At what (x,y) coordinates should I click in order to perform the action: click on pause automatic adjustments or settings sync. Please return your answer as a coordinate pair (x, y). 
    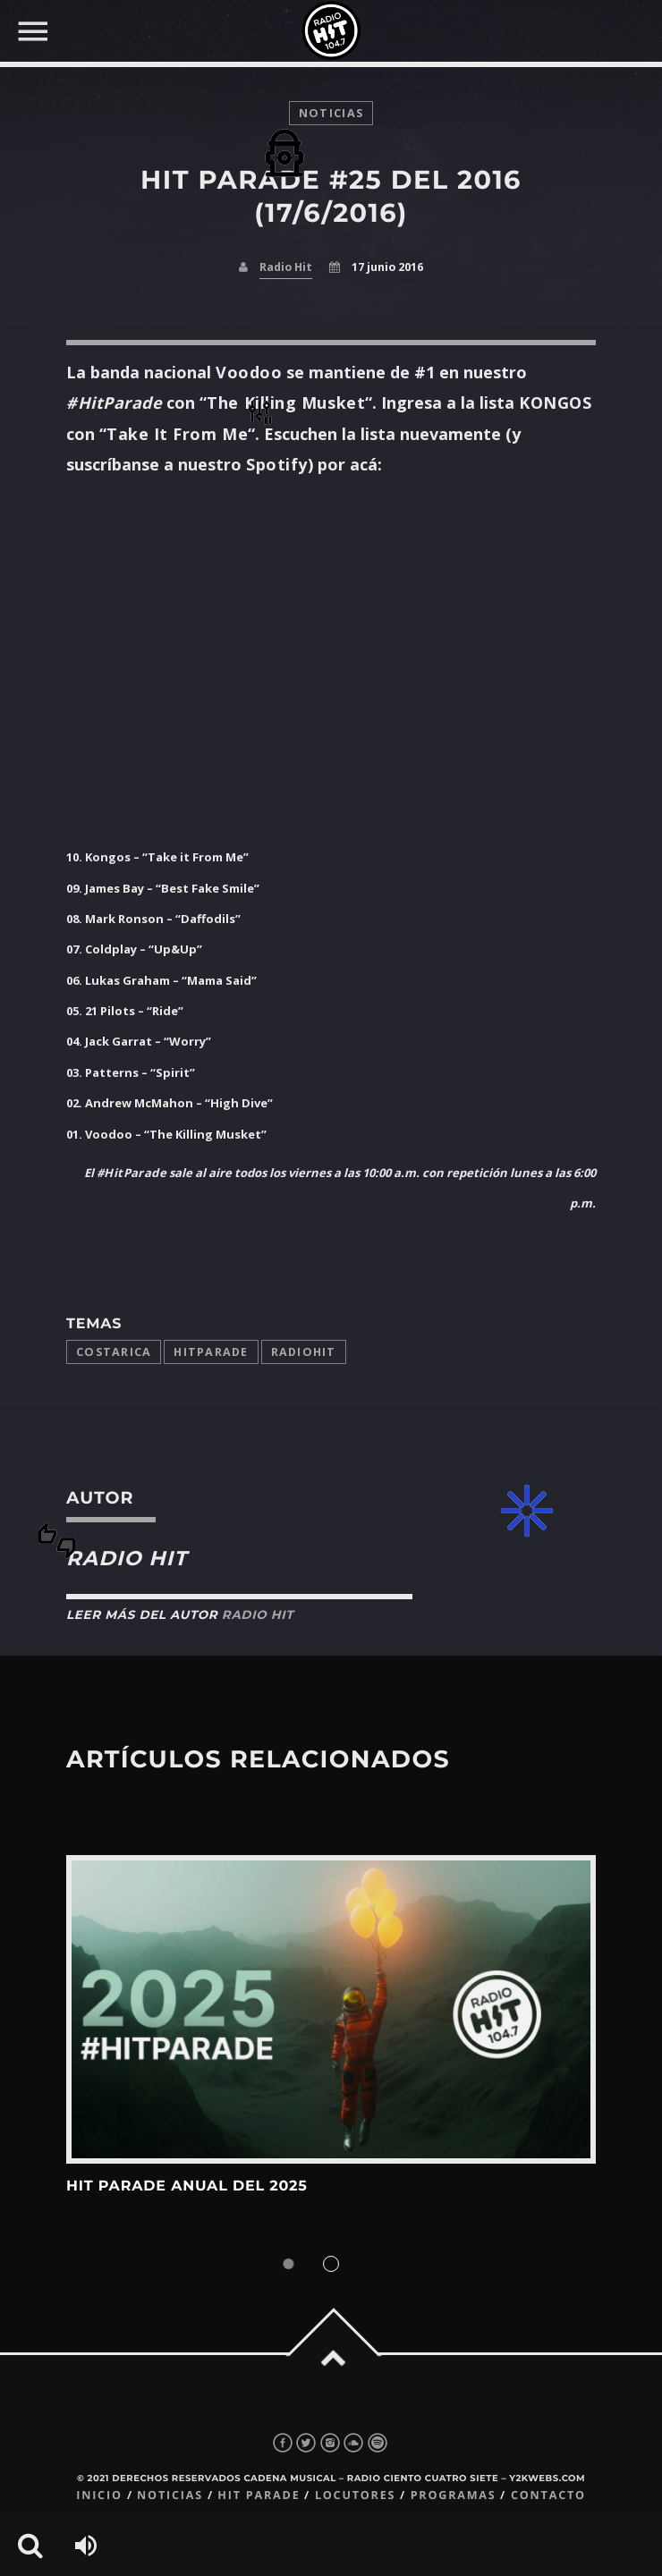
    Looking at the image, I should click on (259, 411).